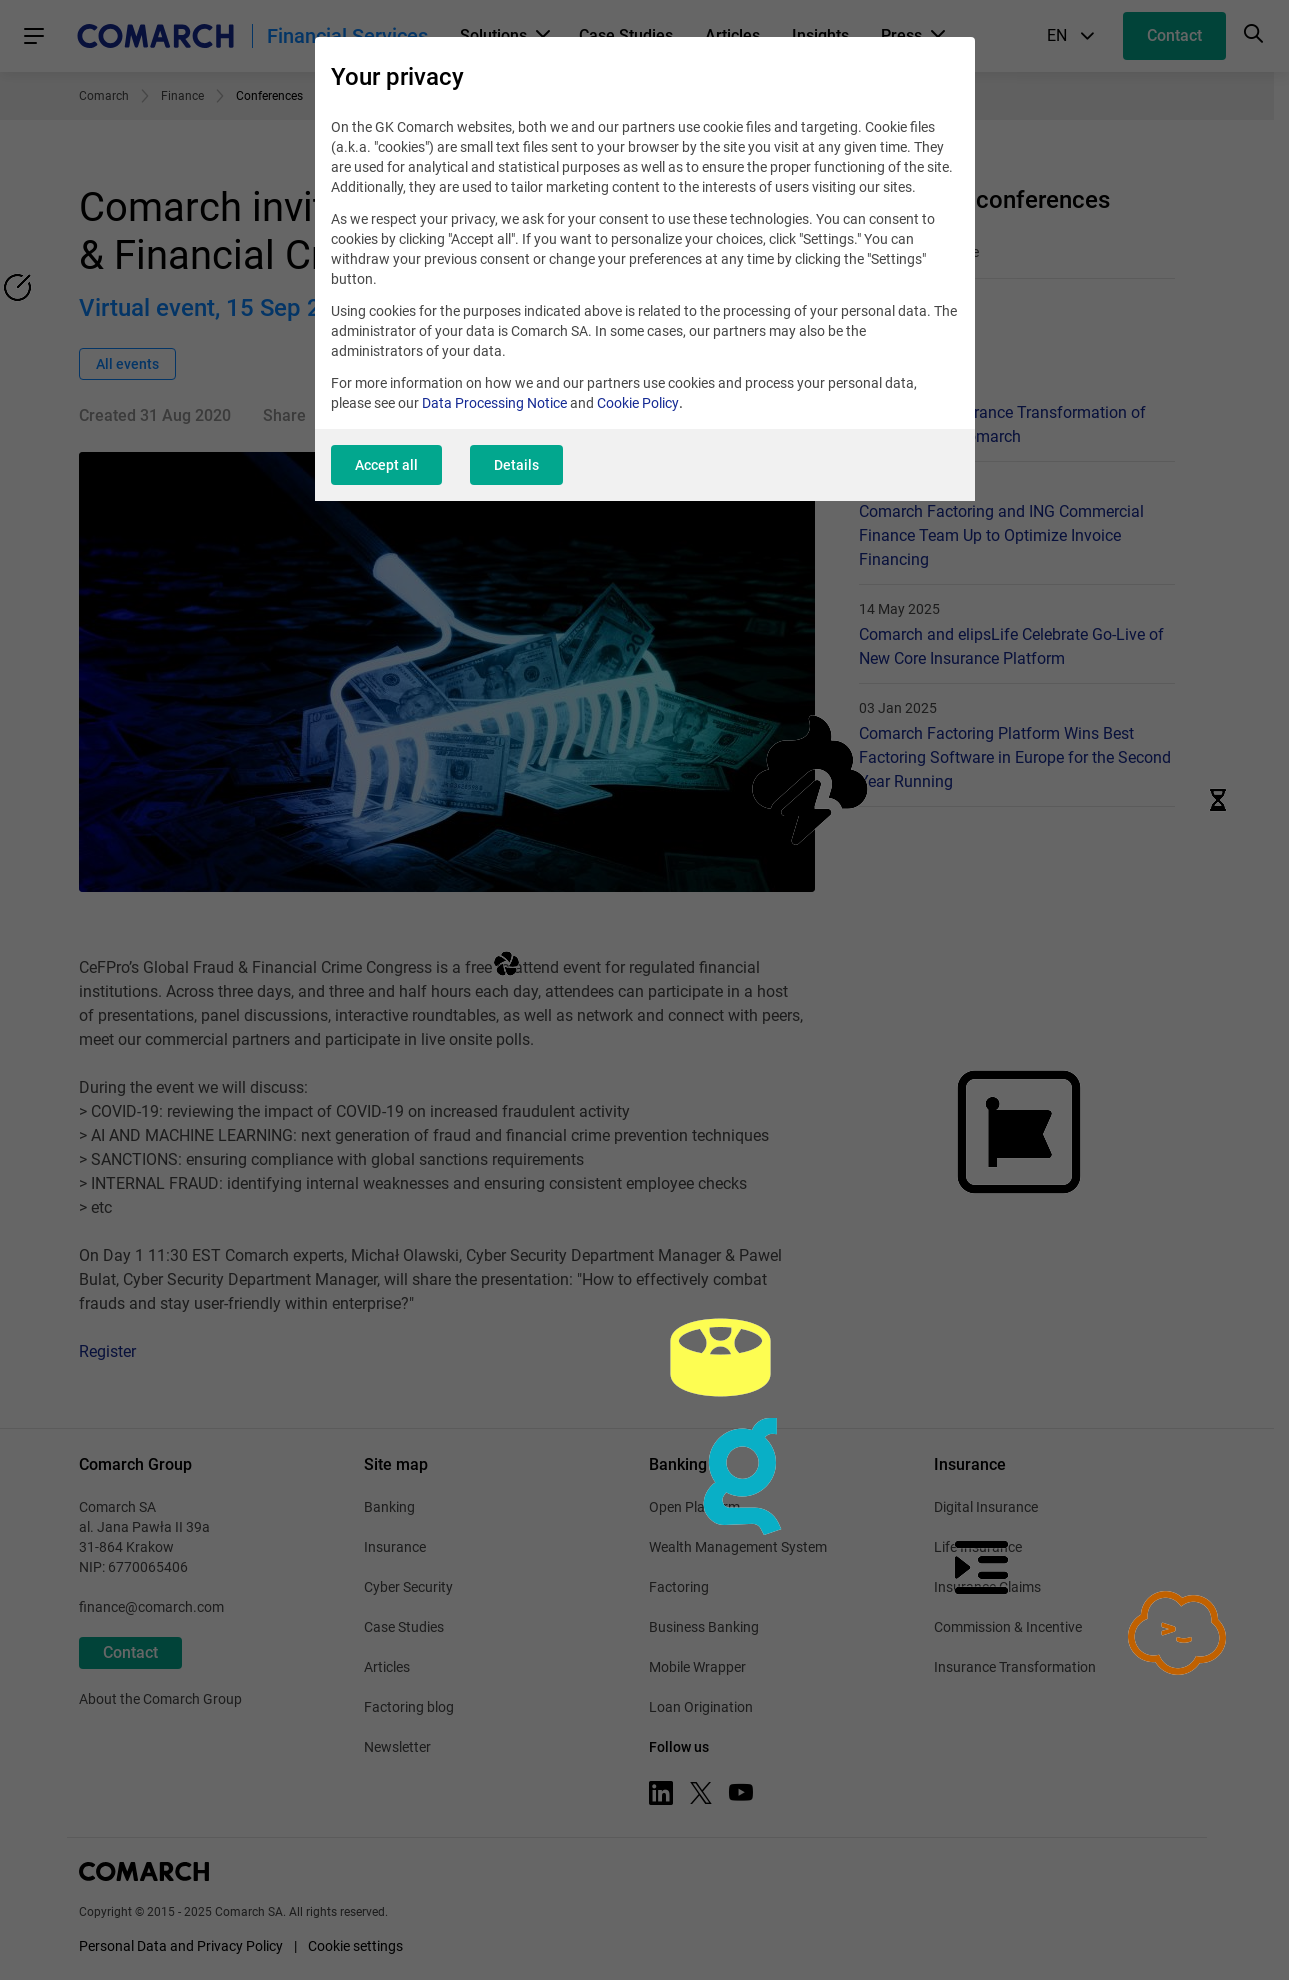 The width and height of the screenshot is (1289, 1980). I want to click on increase text indentation, so click(981, 1567).